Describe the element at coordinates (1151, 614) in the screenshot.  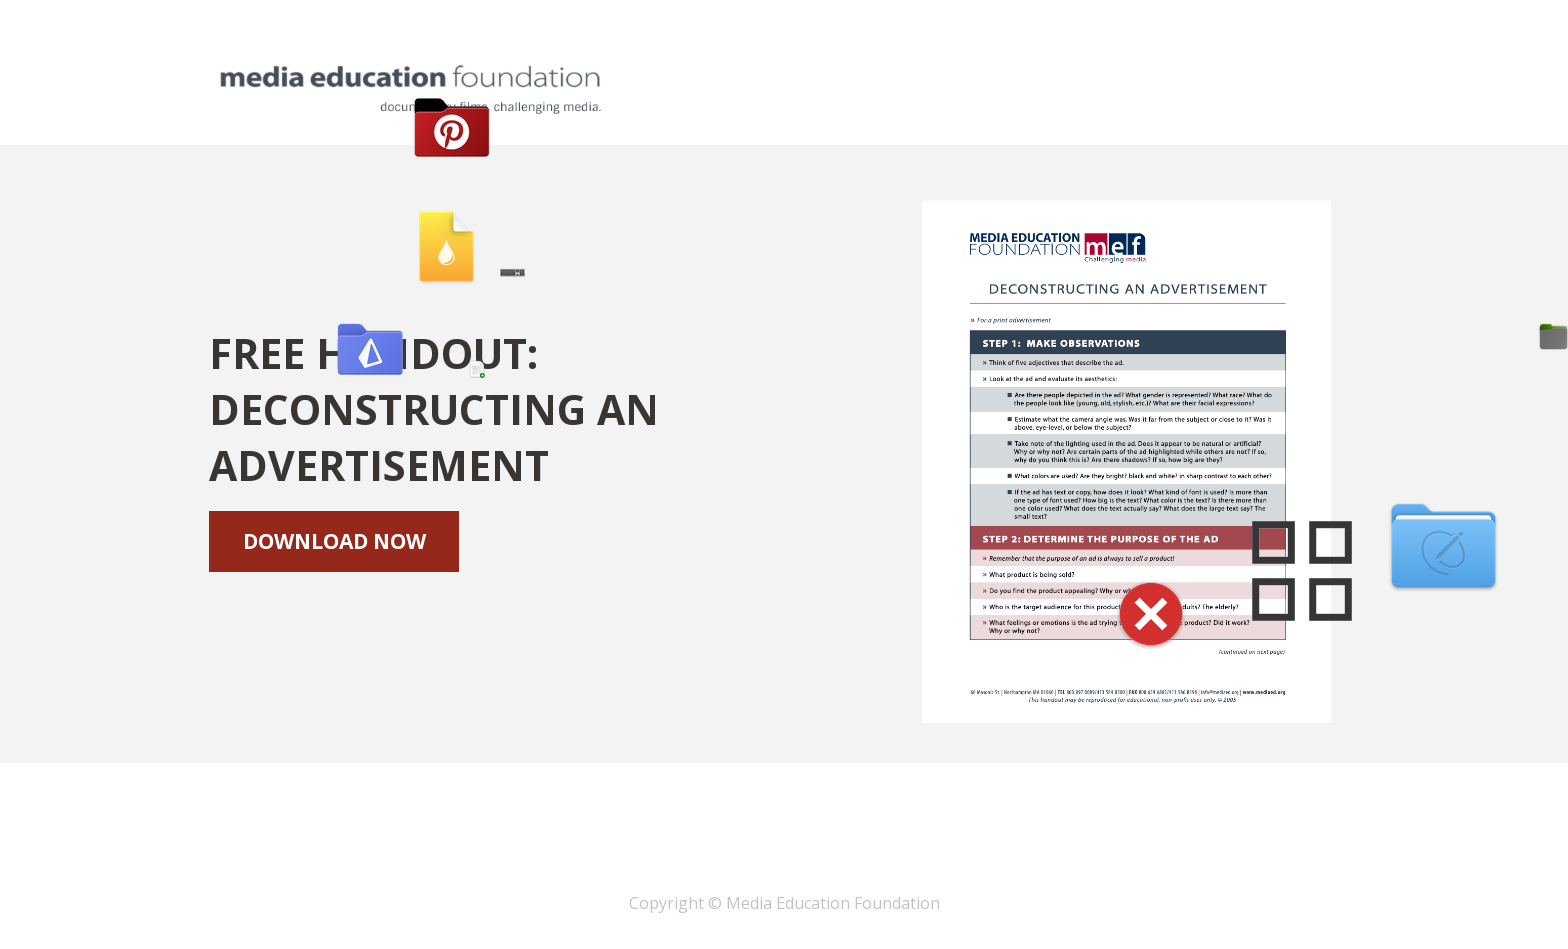
I see `indicates a file or item that cannot be read or accessed` at that location.